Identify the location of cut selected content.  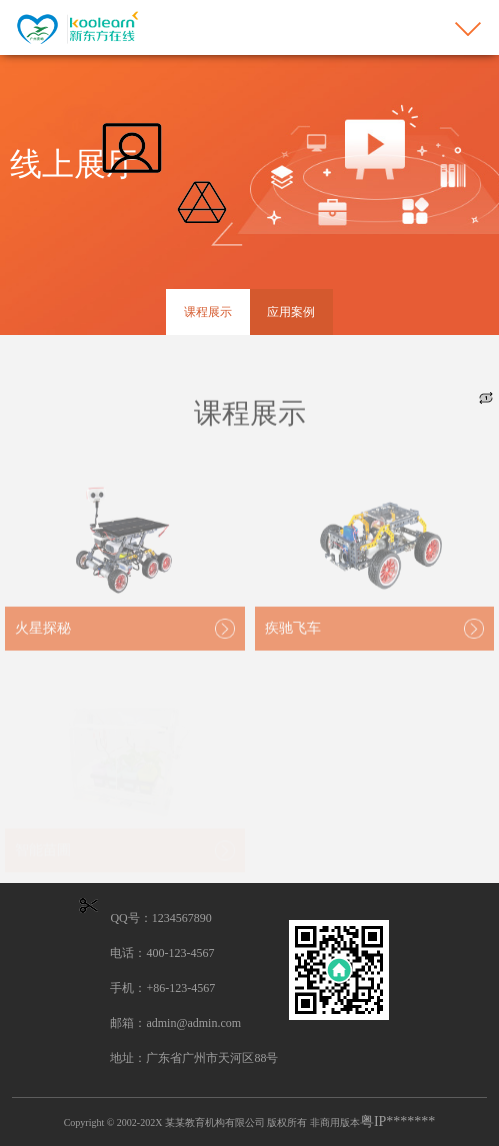
(88, 905).